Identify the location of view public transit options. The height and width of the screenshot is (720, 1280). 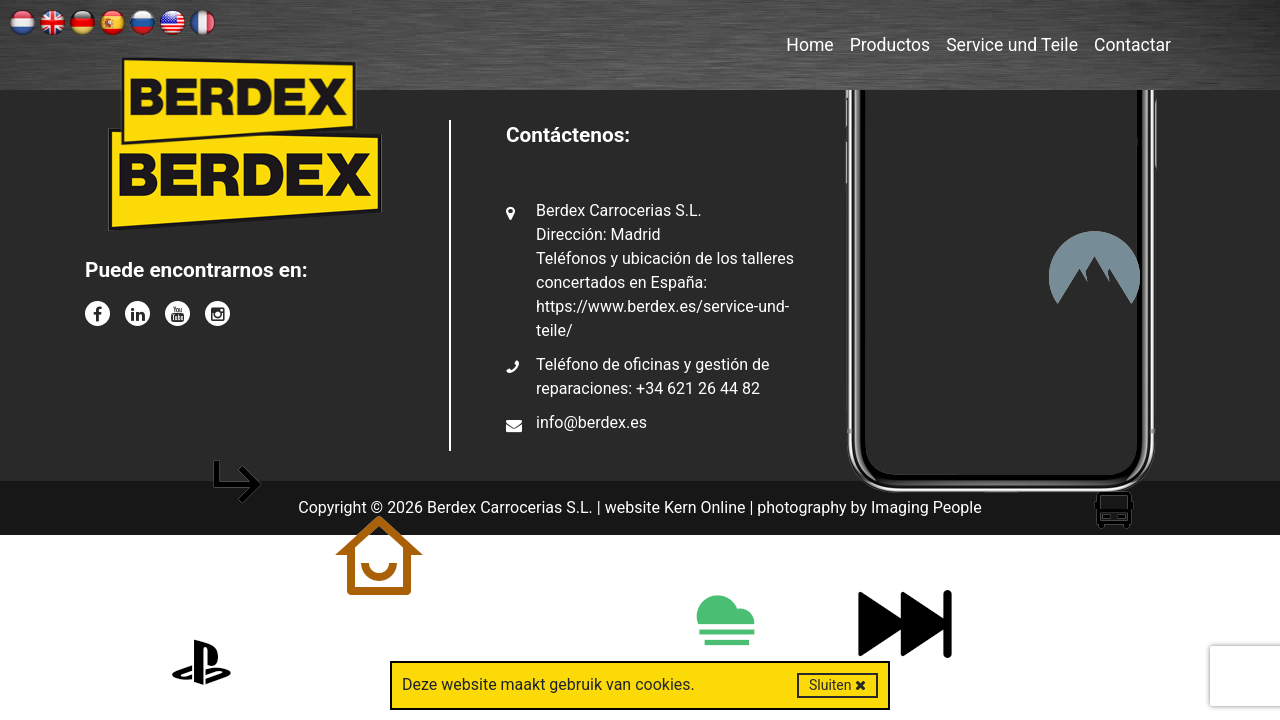
(1114, 509).